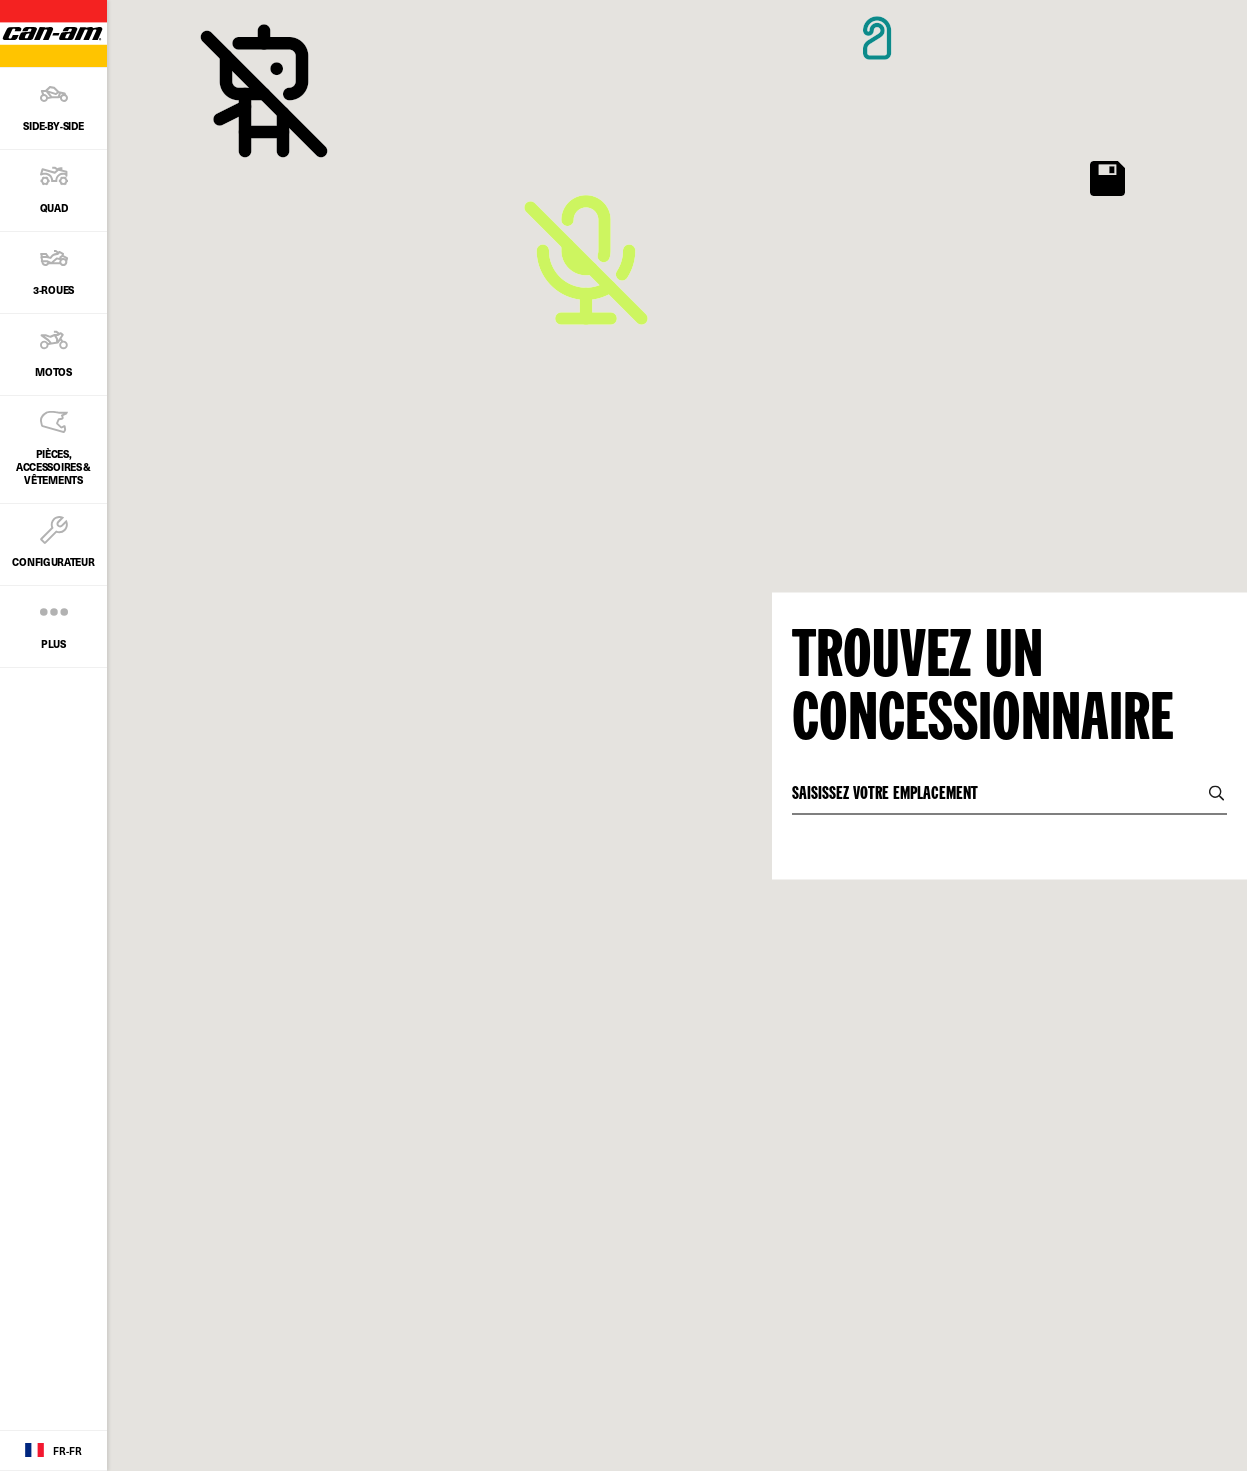 Image resolution: width=1247 pixels, height=1471 pixels. What do you see at coordinates (264, 94) in the screenshot?
I see `disable bot or automated features` at bounding box center [264, 94].